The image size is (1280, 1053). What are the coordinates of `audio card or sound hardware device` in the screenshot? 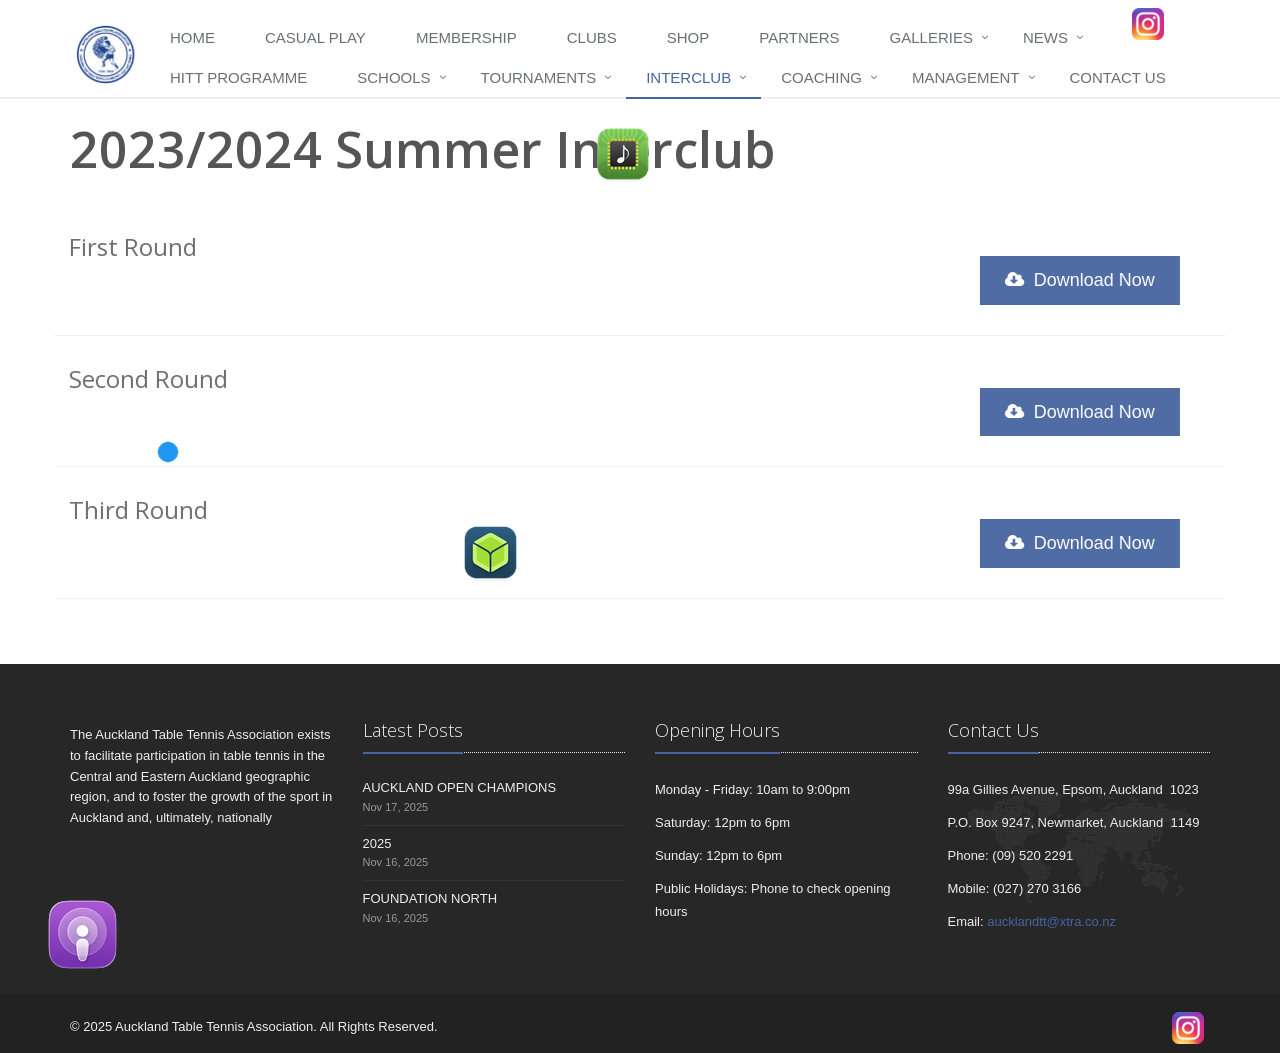 It's located at (623, 154).